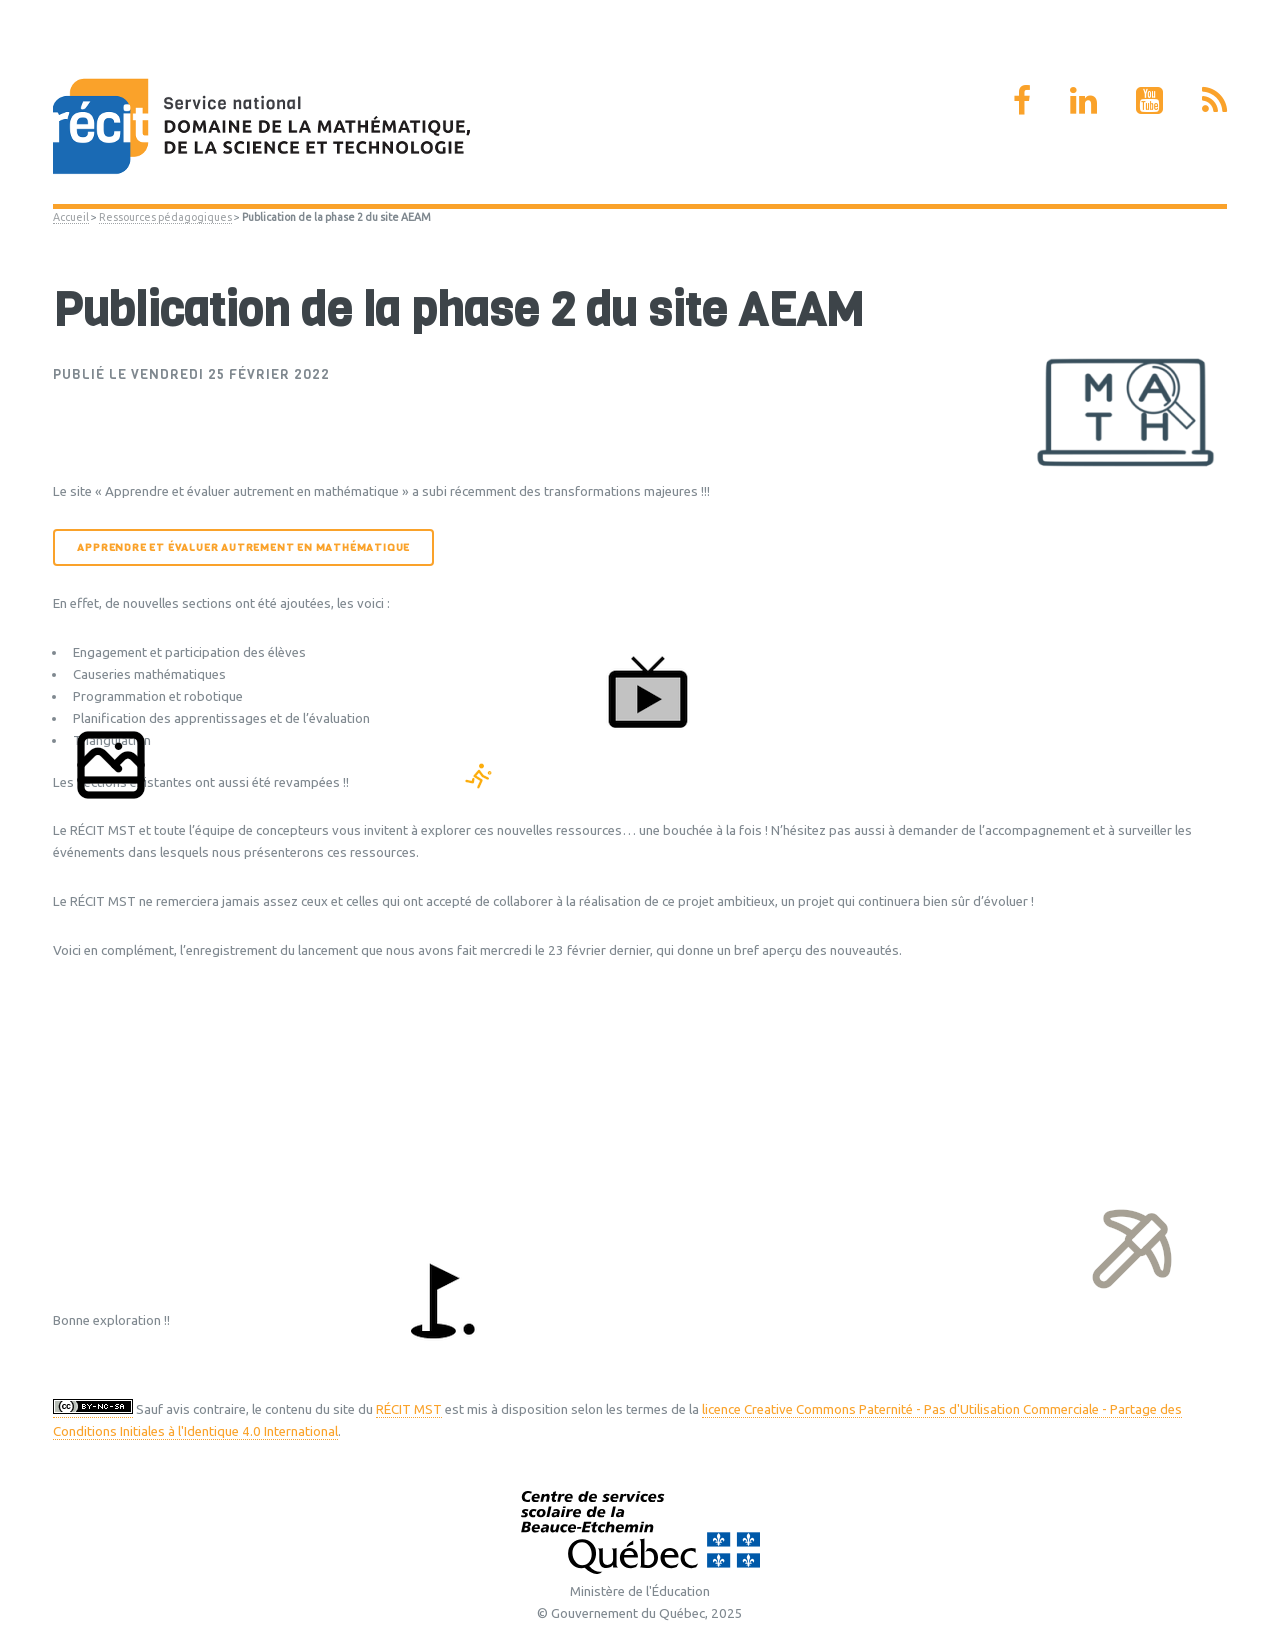 The height and width of the screenshot is (1626, 1280). What do you see at coordinates (441, 1301) in the screenshot?
I see `view nearby golf courses` at bounding box center [441, 1301].